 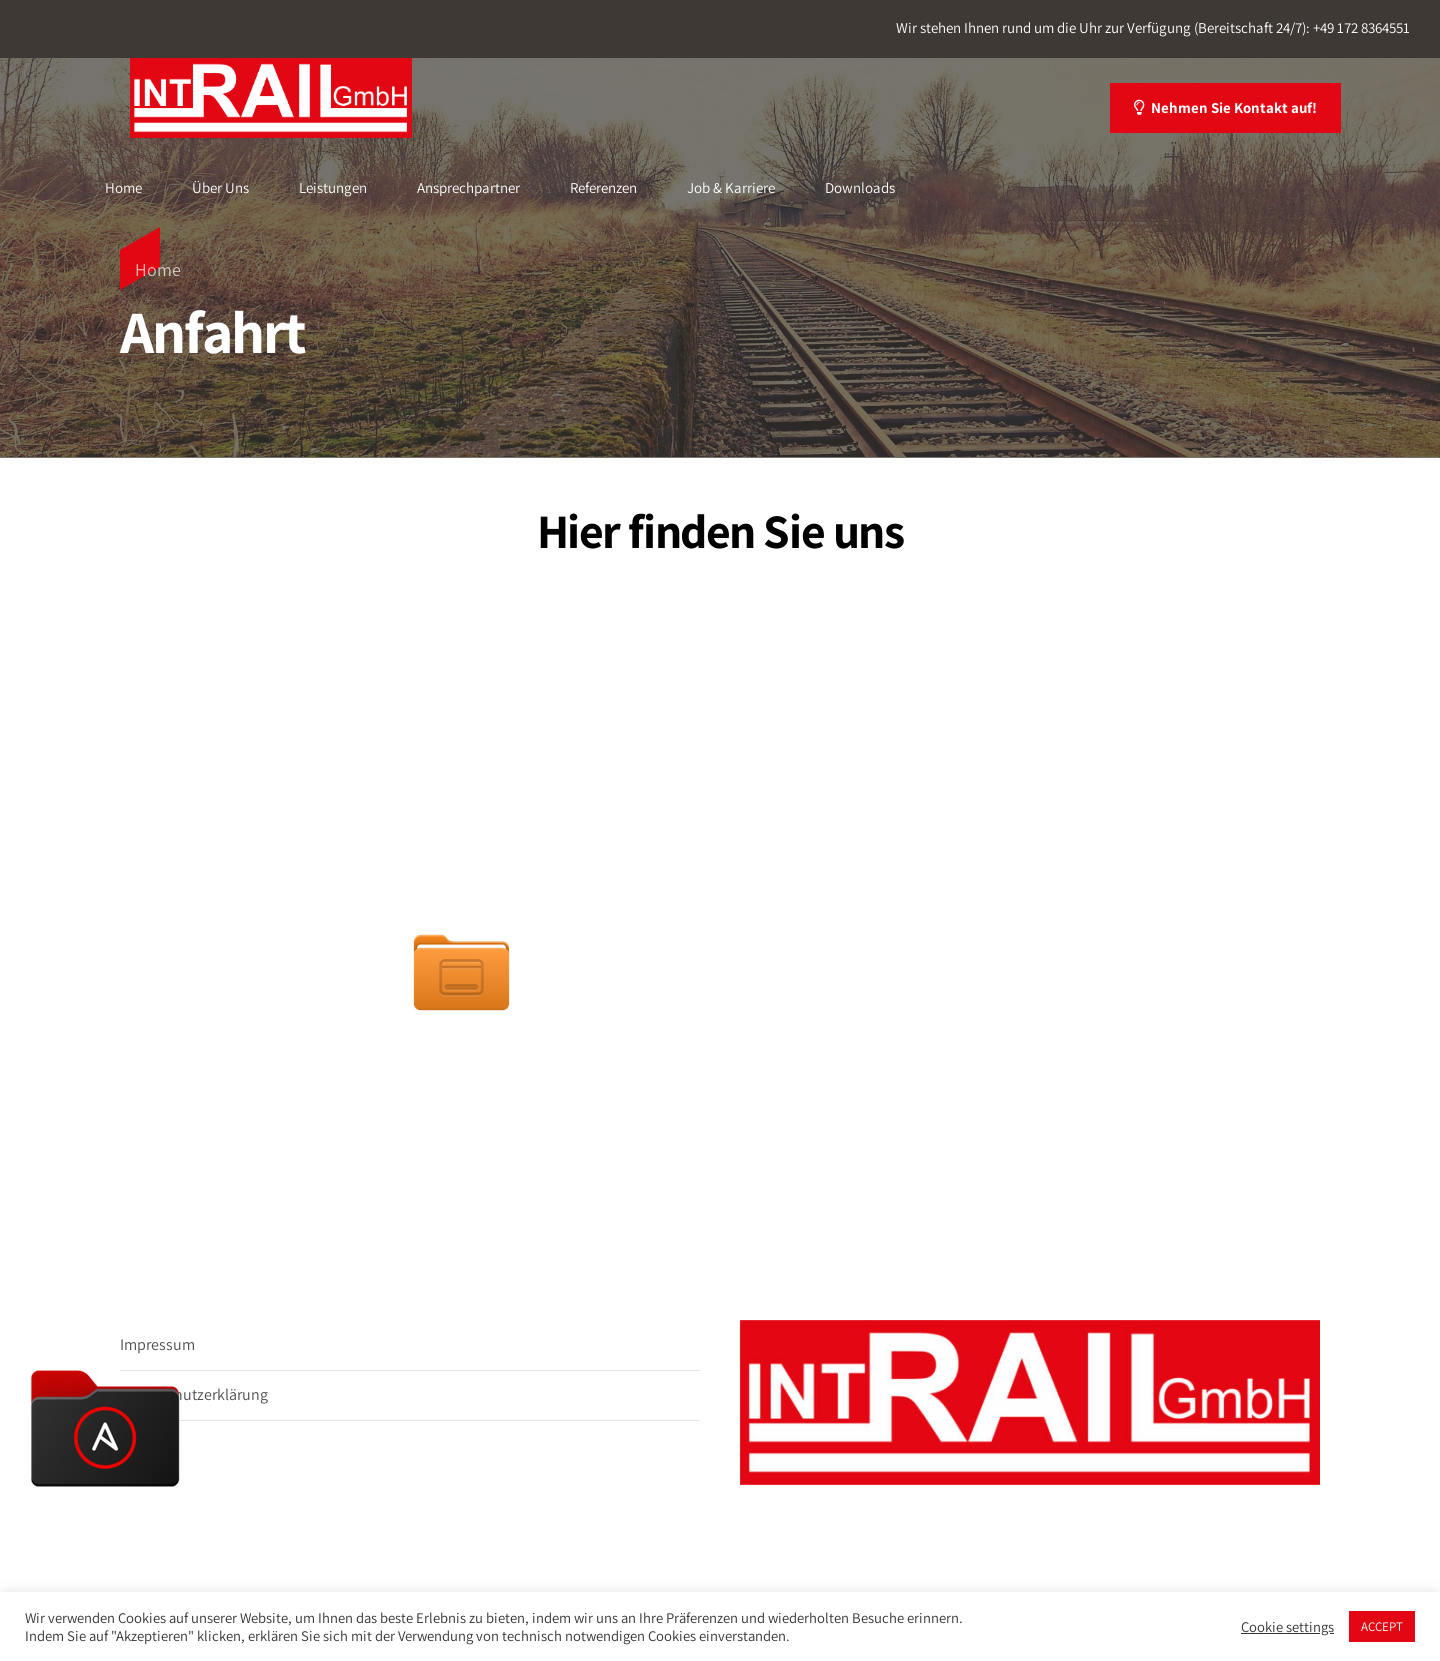 What do you see at coordinates (104, 1432) in the screenshot?
I see `folder containing ansible automation files` at bounding box center [104, 1432].